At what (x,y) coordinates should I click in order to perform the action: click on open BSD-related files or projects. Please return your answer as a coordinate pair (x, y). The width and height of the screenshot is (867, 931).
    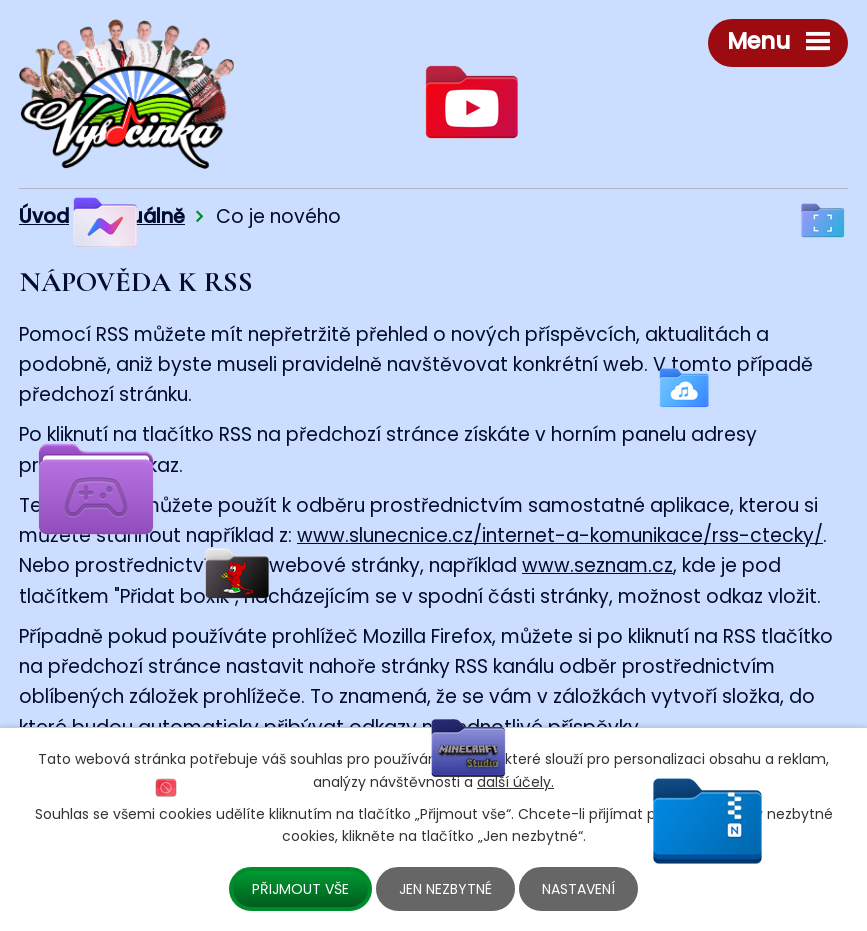
    Looking at the image, I should click on (237, 575).